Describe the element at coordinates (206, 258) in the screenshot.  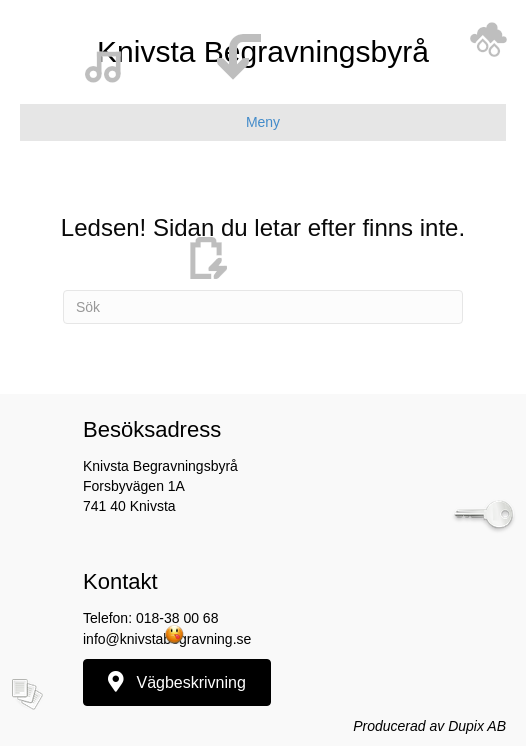
I see `indicates battery is empty but currently charging` at that location.